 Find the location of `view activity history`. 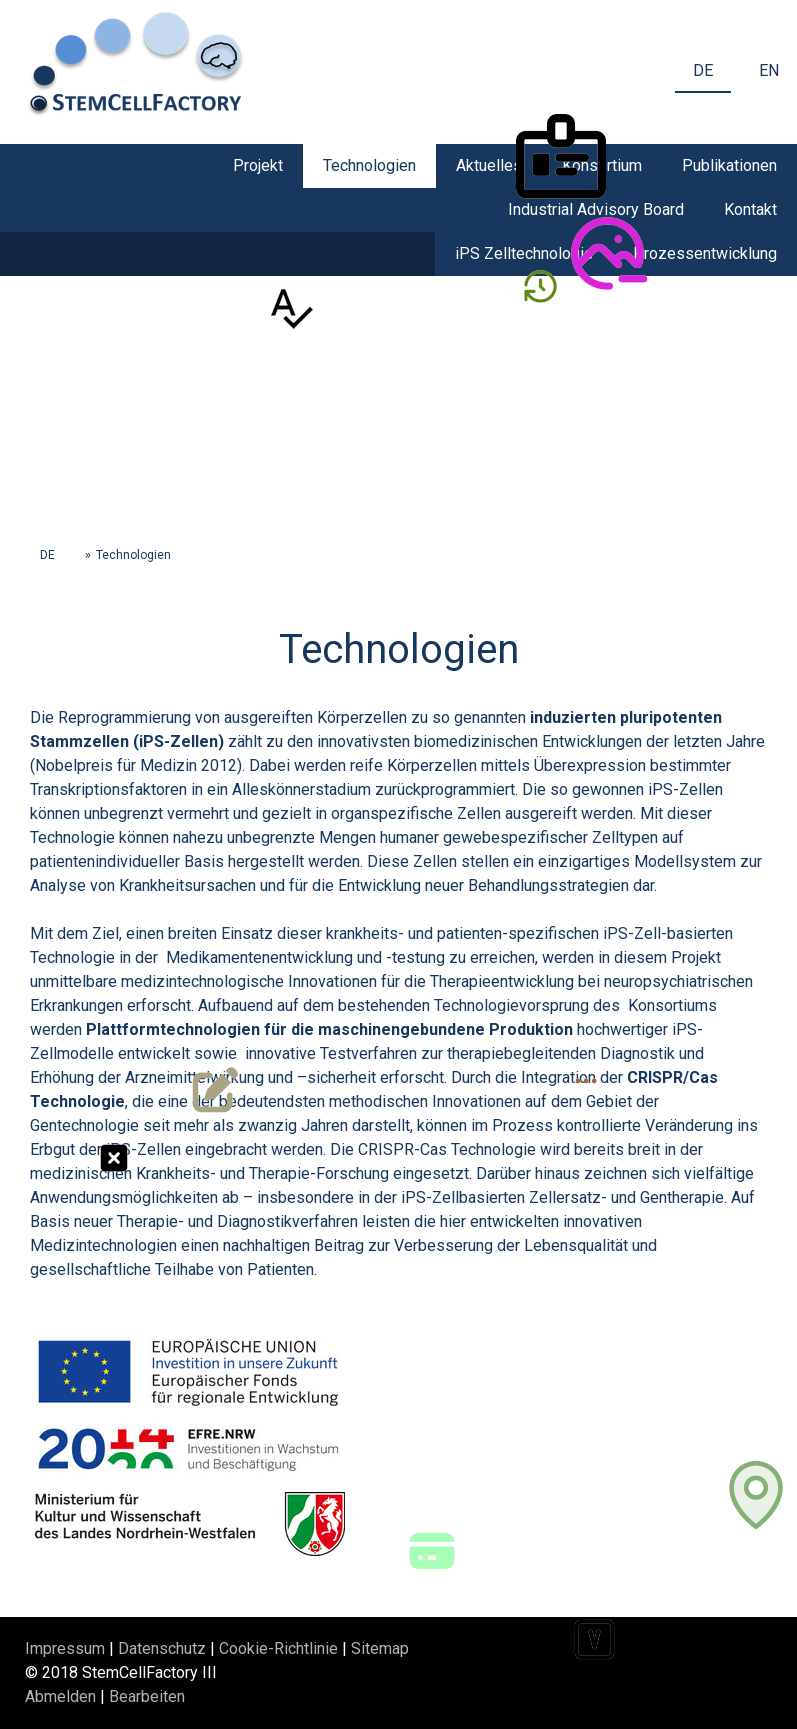

view activity history is located at coordinates (540, 286).